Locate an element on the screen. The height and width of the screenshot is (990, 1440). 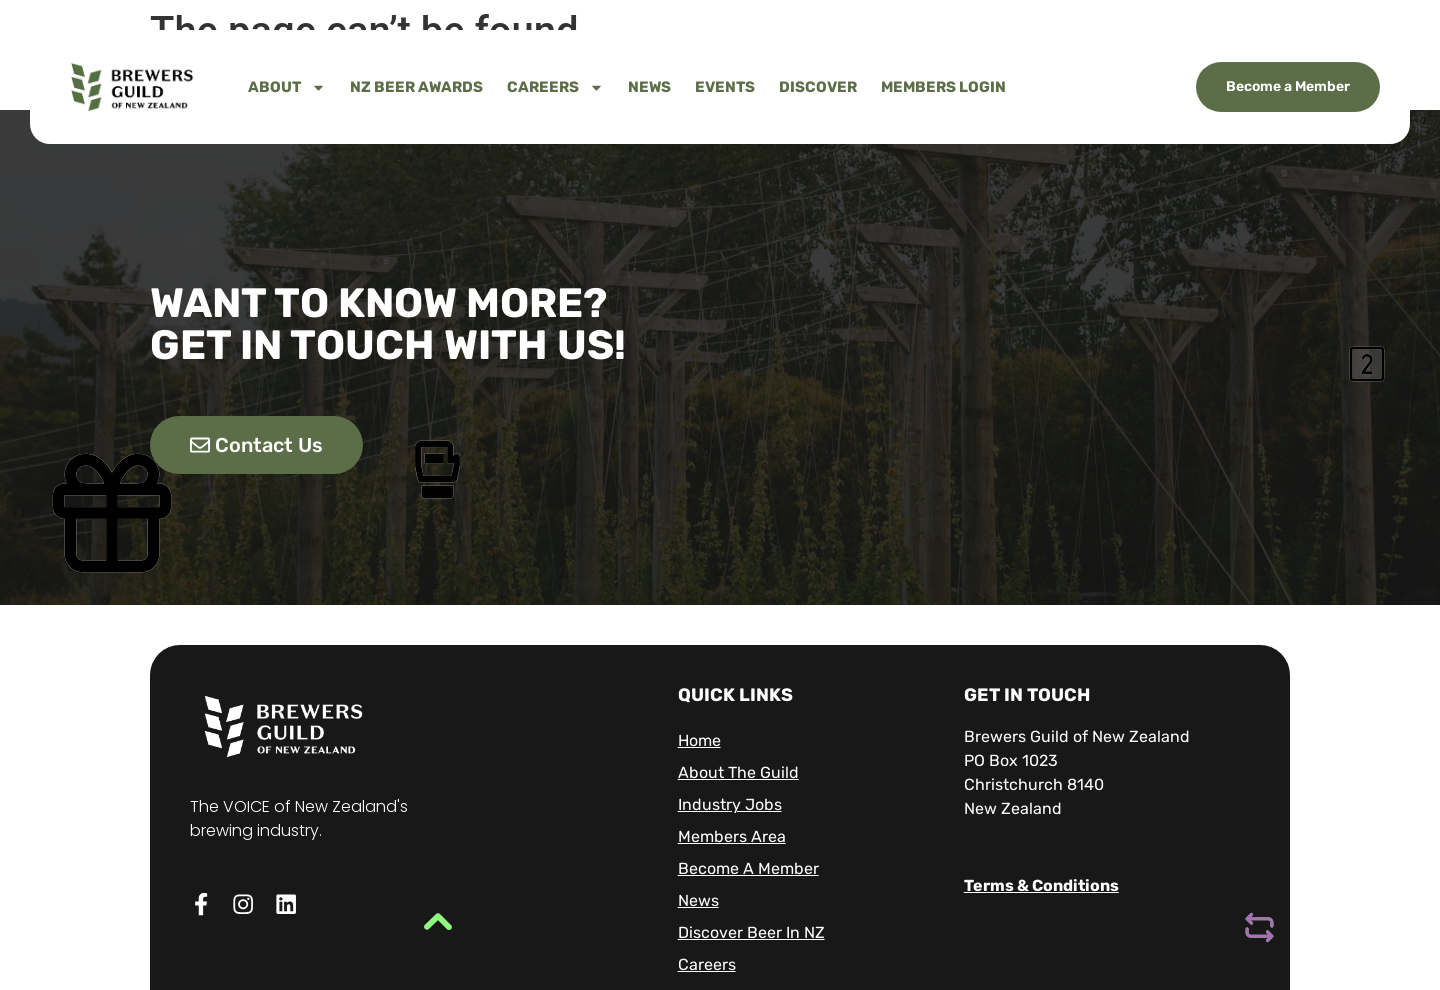
toggle repeat or loop mode is located at coordinates (1259, 927).